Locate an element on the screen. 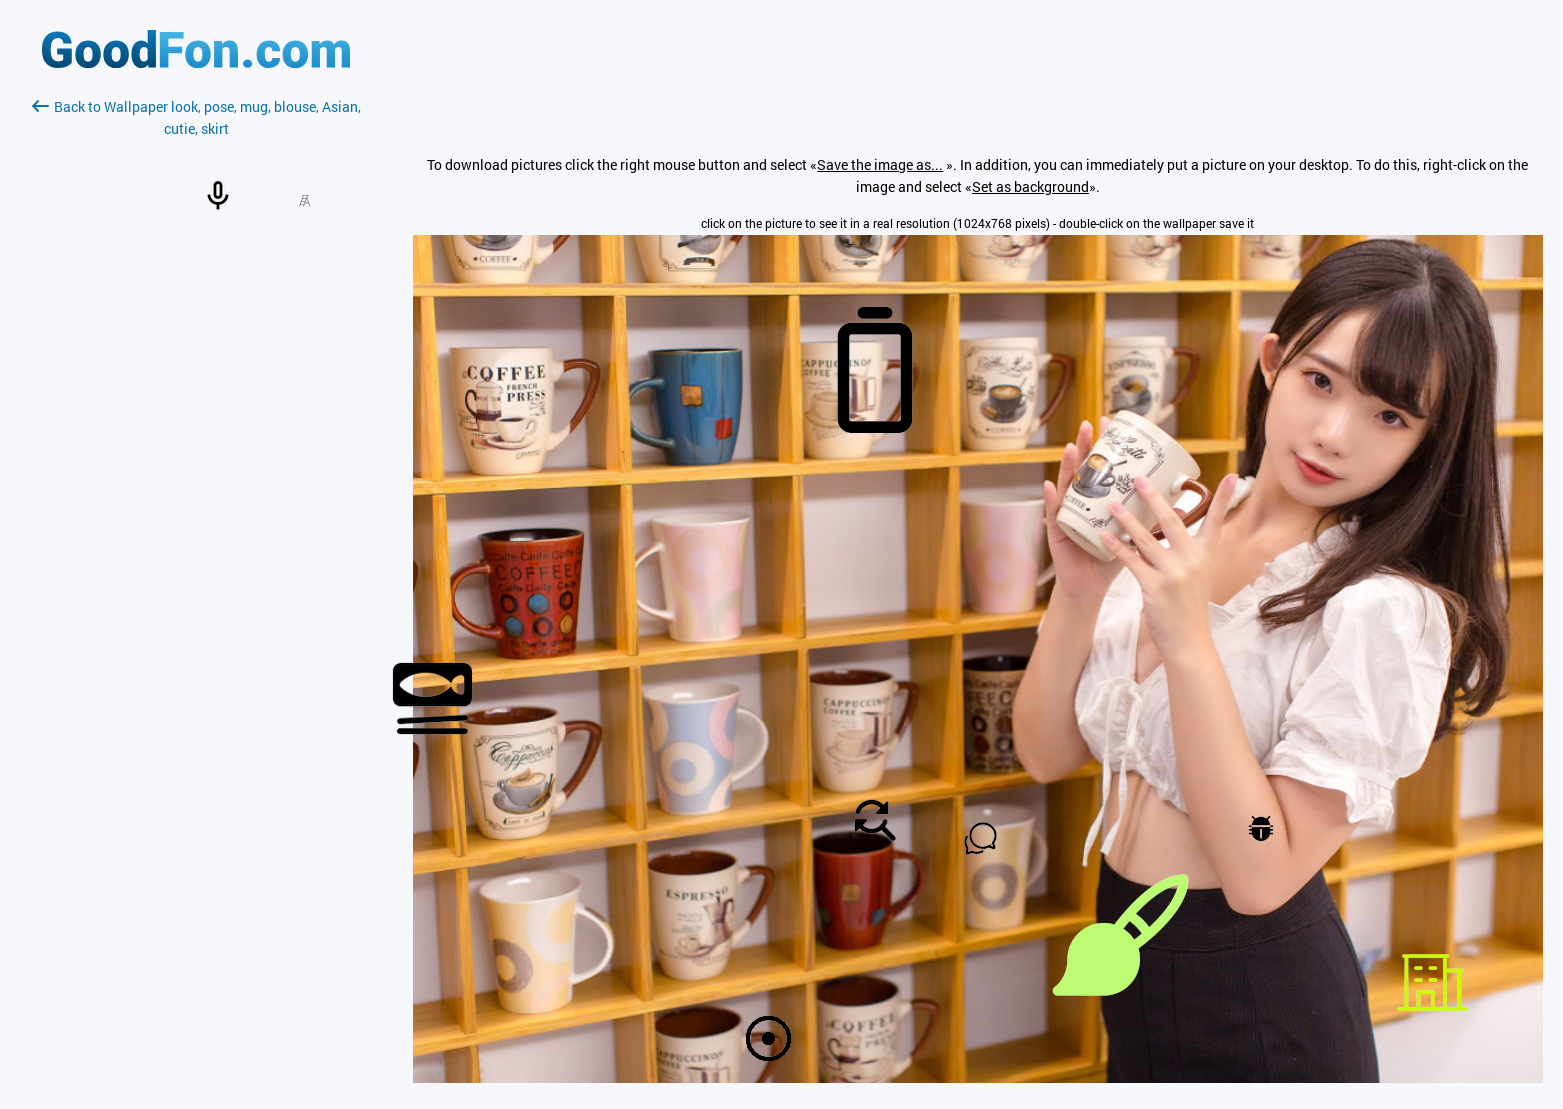  view office or workplace location is located at coordinates (1430, 982).